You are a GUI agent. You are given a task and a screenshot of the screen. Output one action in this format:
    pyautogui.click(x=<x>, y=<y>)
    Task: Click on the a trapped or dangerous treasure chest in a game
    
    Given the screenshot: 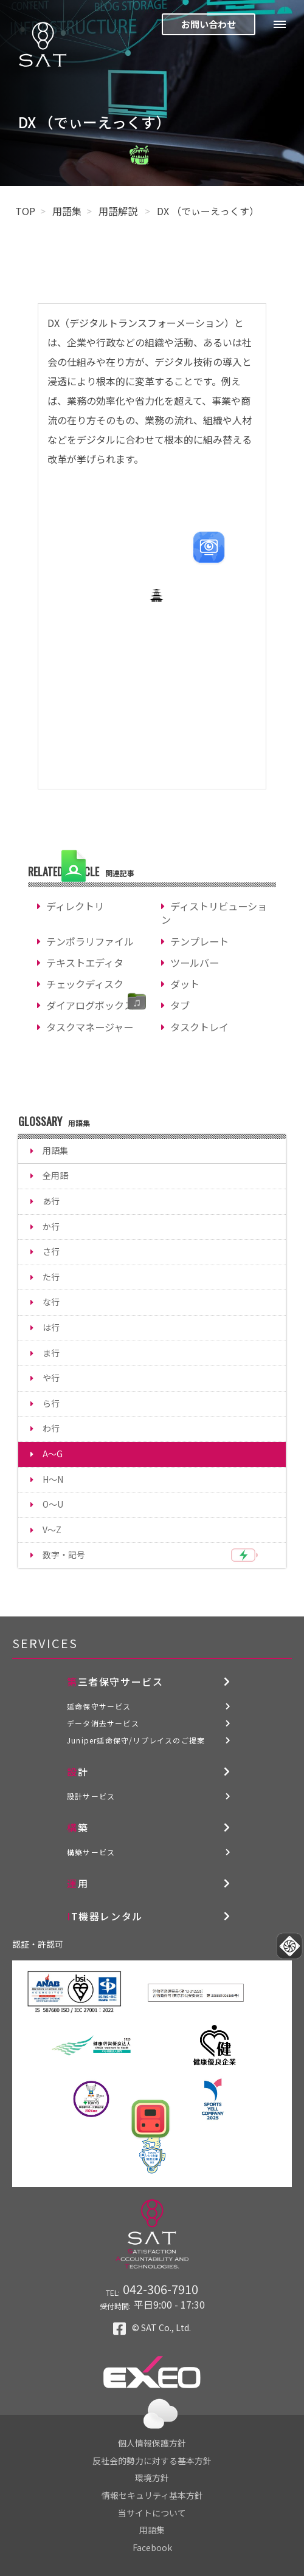 What is the action you would take?
    pyautogui.click(x=139, y=155)
    